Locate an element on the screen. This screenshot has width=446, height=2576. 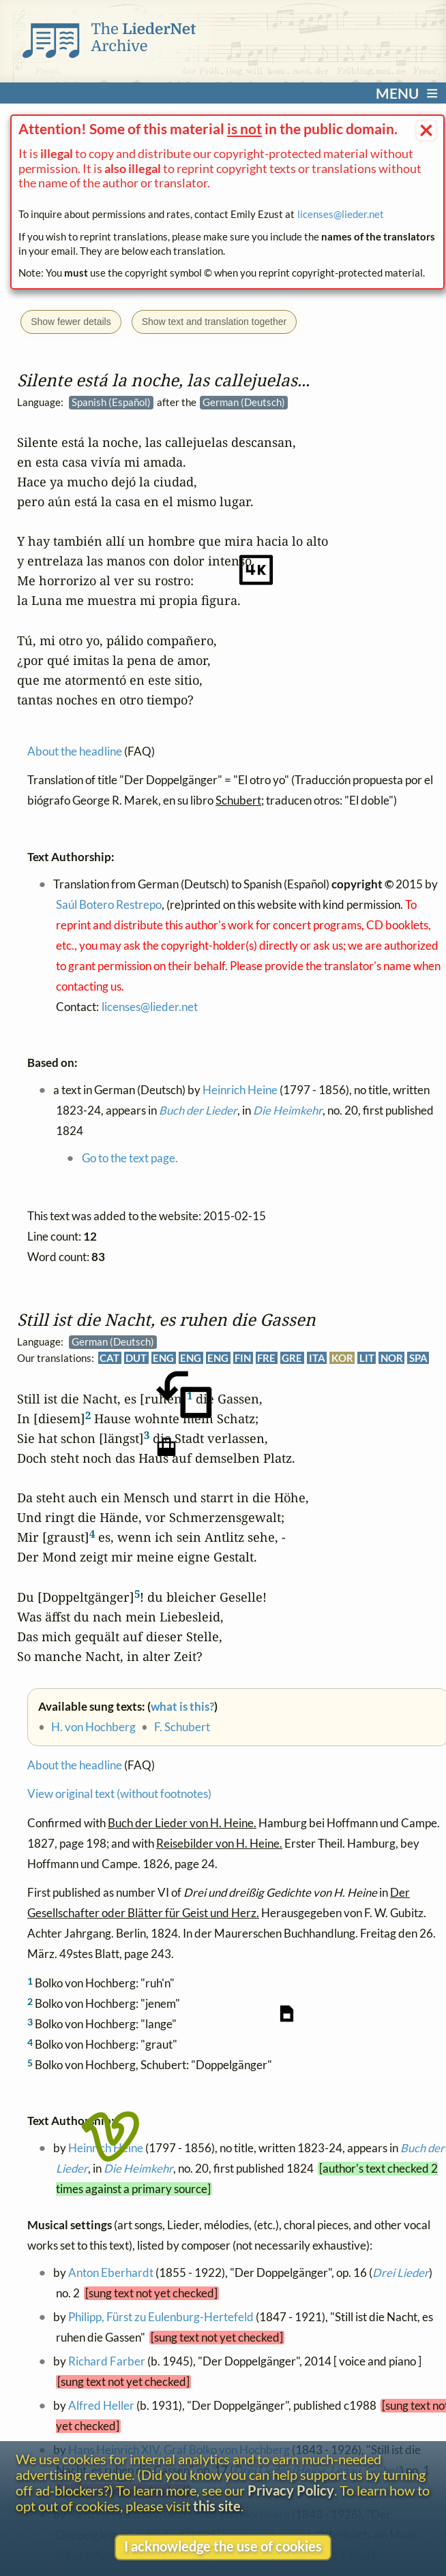
indicates 4k video resolution is available is located at coordinates (256, 570).